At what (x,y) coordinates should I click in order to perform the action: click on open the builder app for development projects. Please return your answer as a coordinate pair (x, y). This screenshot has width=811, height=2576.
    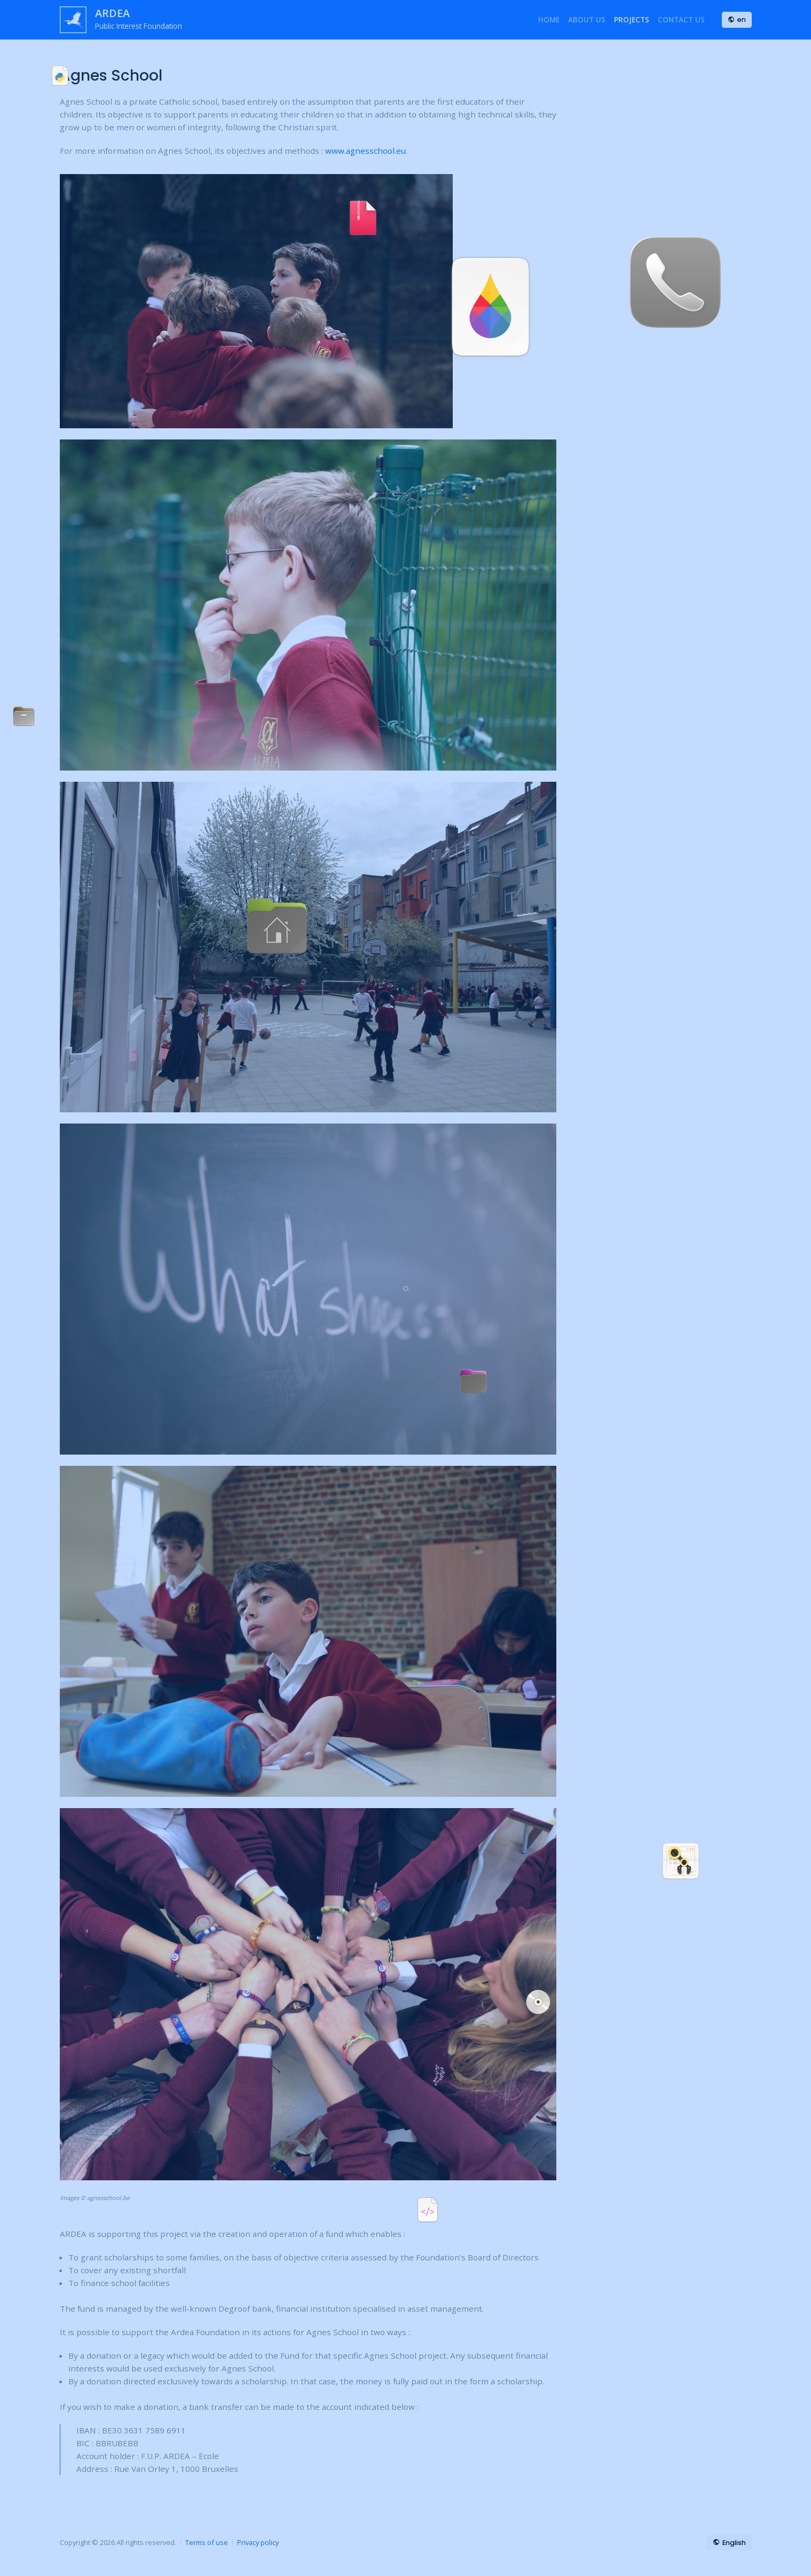
    Looking at the image, I should click on (681, 1861).